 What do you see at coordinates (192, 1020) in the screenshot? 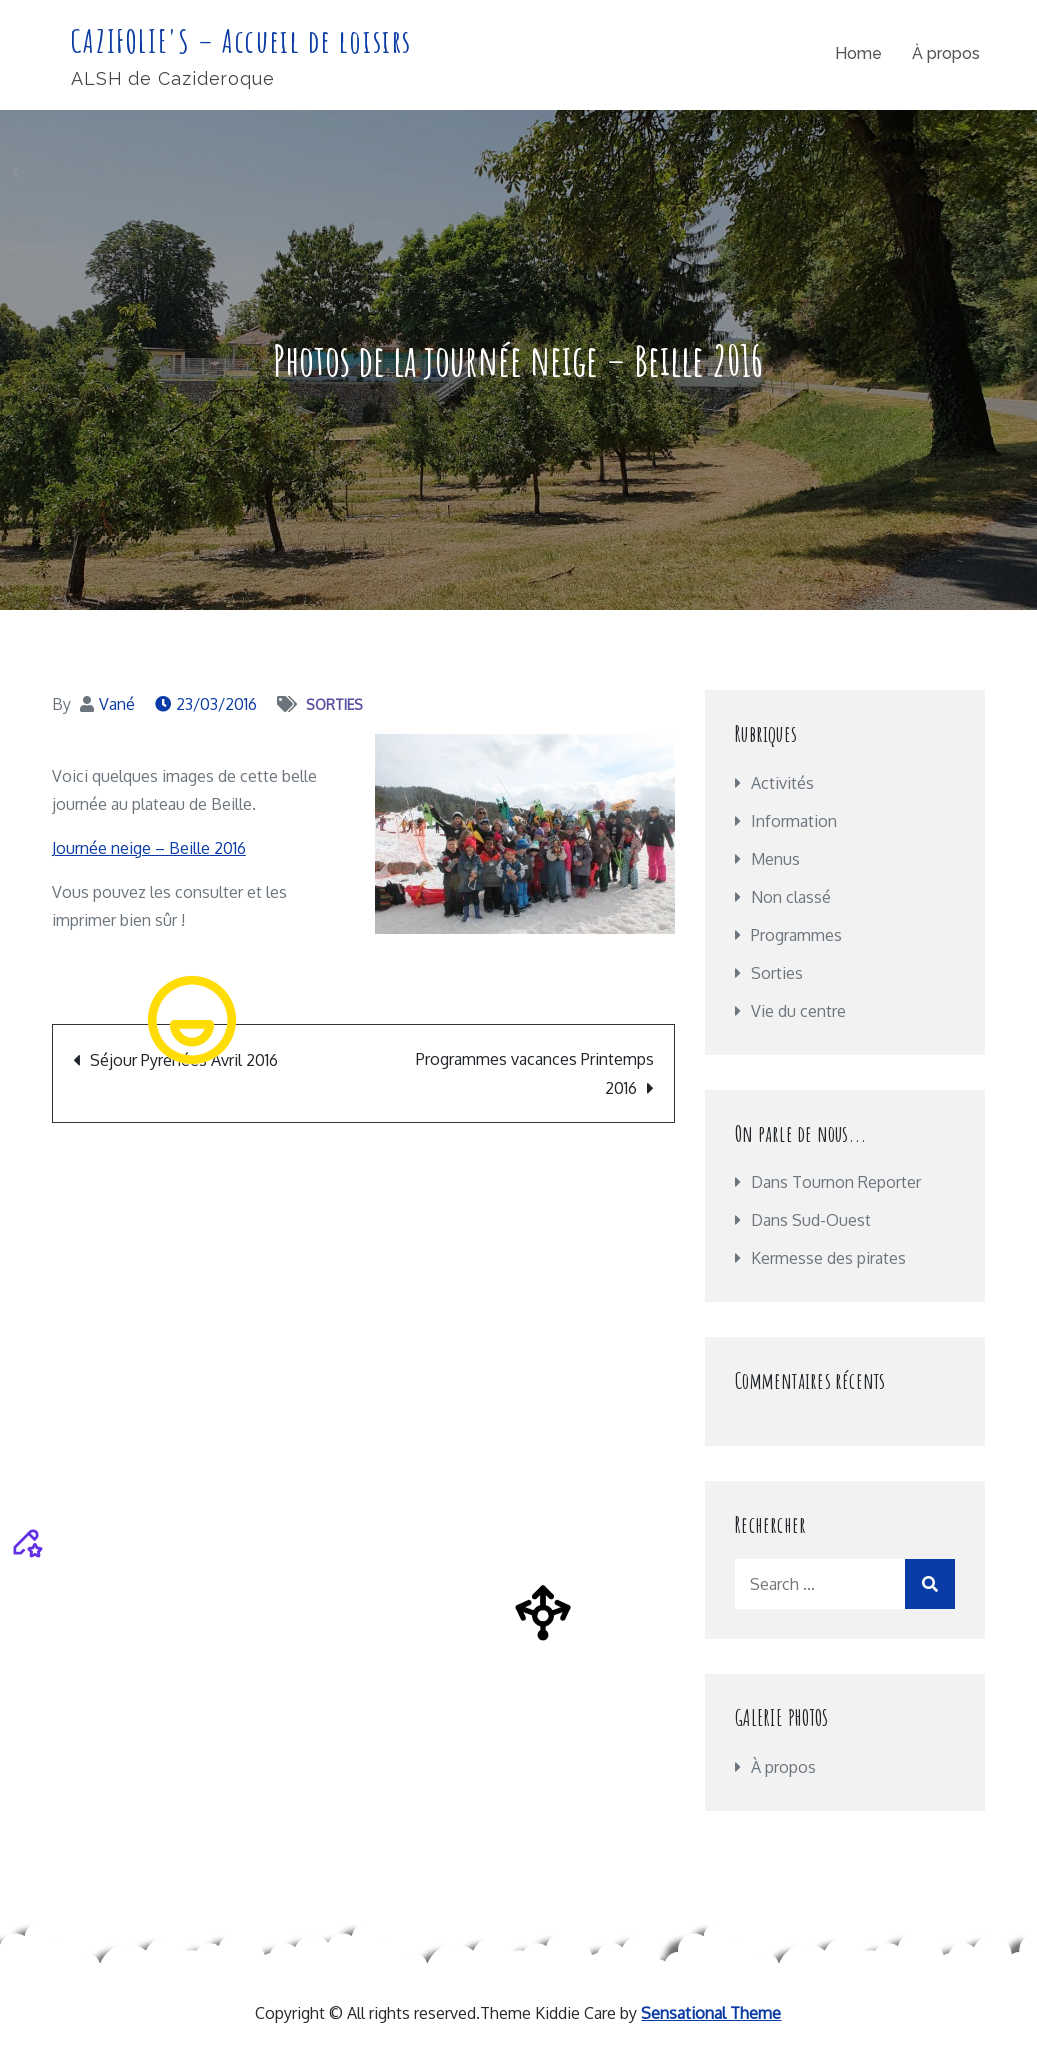
I see `open funimation streaming app` at bounding box center [192, 1020].